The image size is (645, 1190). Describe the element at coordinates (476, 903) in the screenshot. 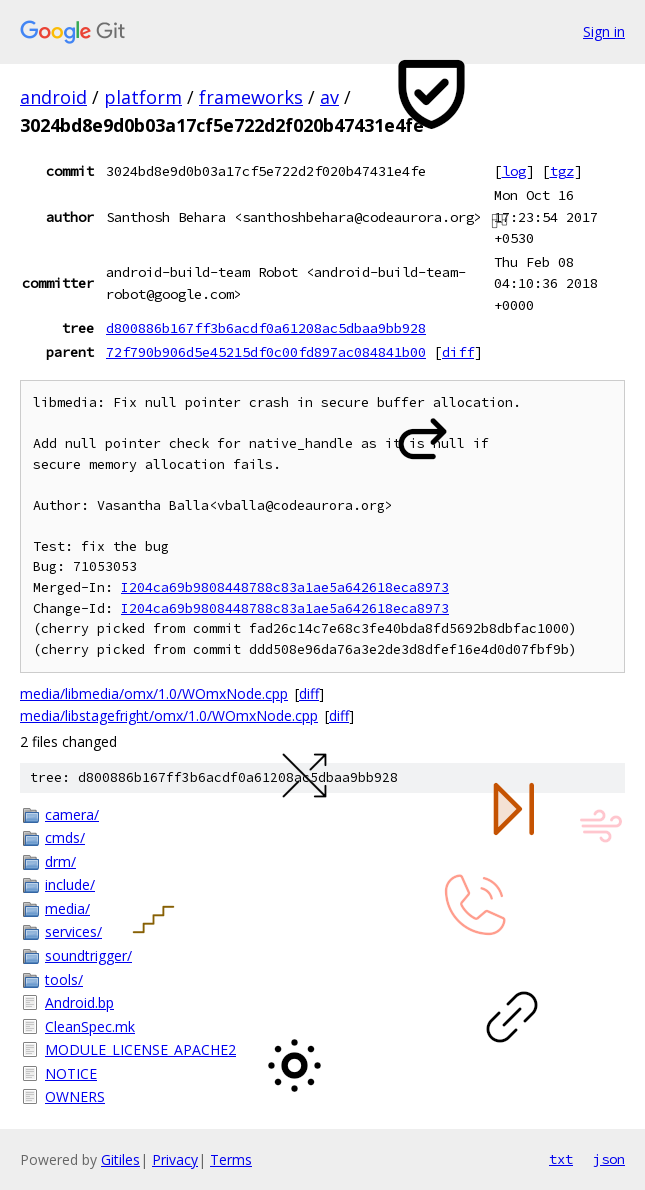

I see `make a phone call` at that location.